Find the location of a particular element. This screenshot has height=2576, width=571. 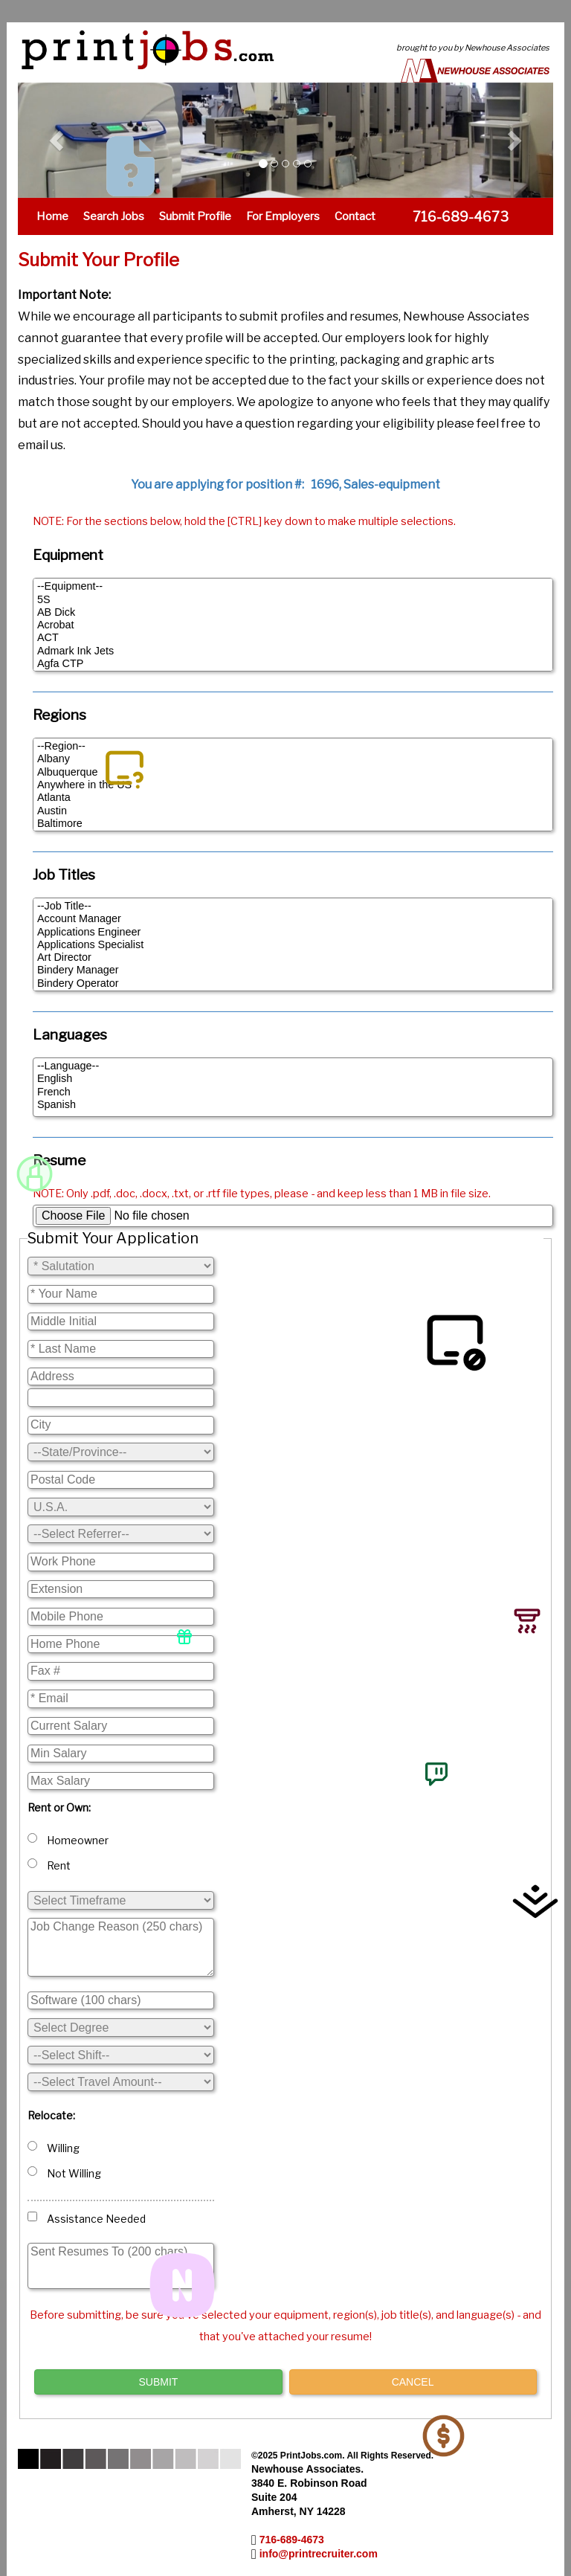

juejin developer community logo is located at coordinates (535, 1901).